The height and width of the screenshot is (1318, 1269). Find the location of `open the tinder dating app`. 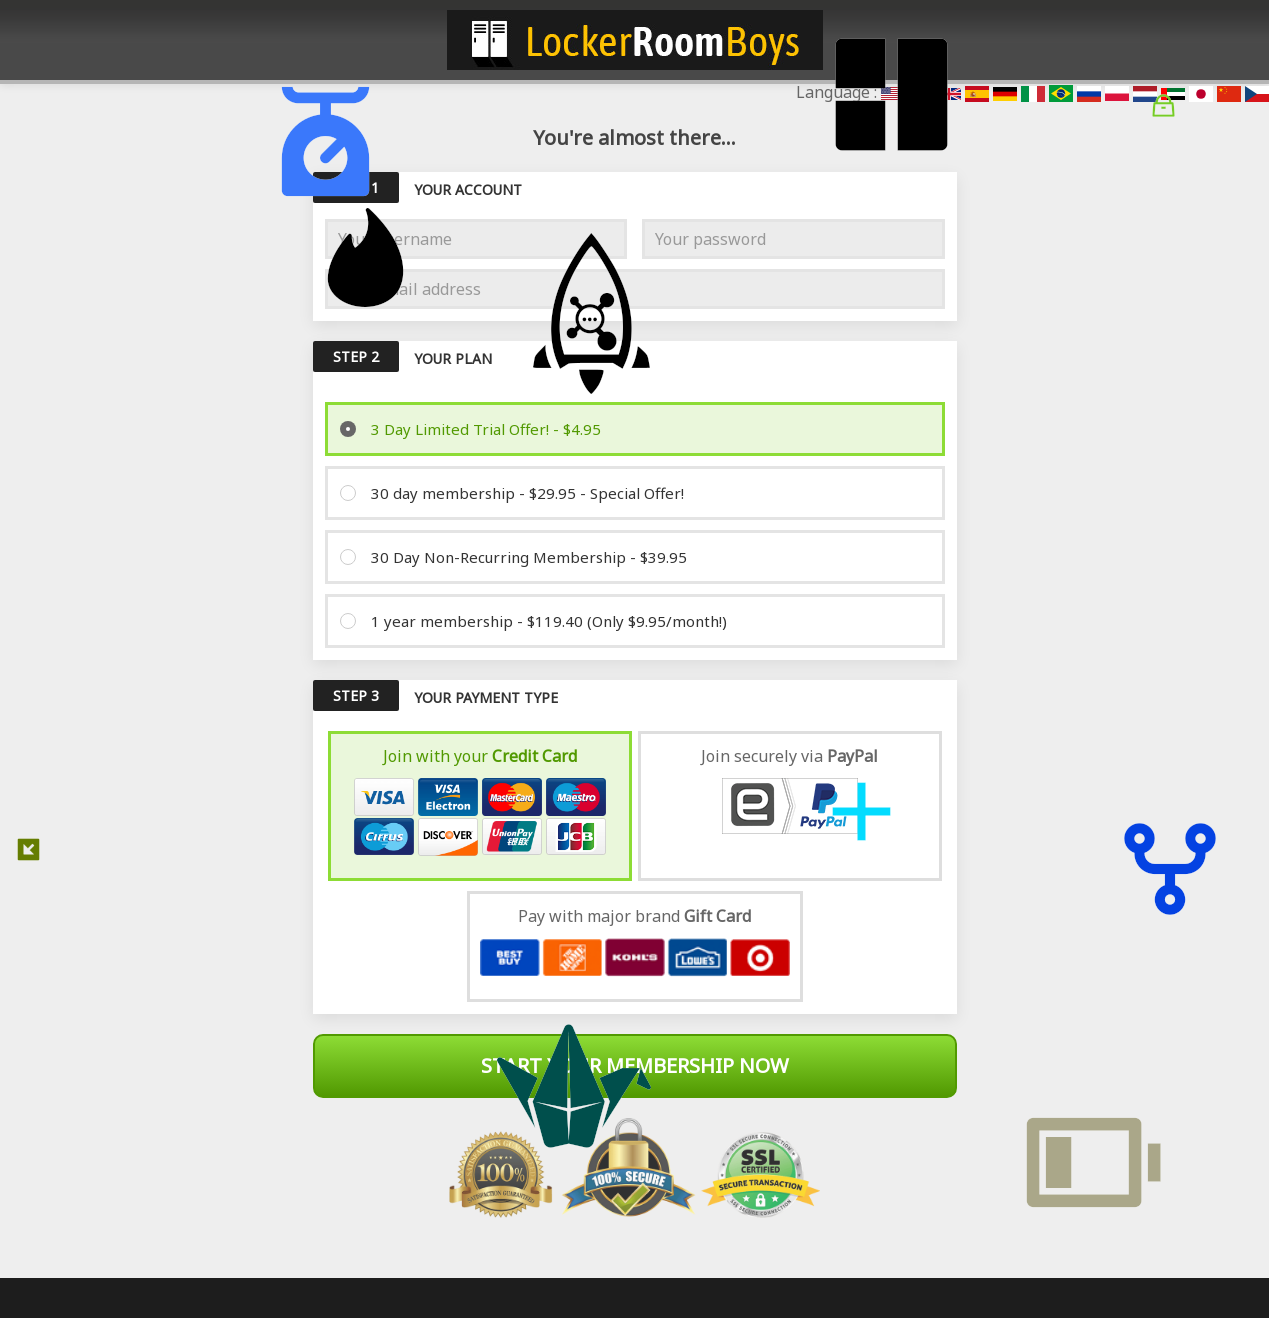

open the tinder dating app is located at coordinates (365, 257).